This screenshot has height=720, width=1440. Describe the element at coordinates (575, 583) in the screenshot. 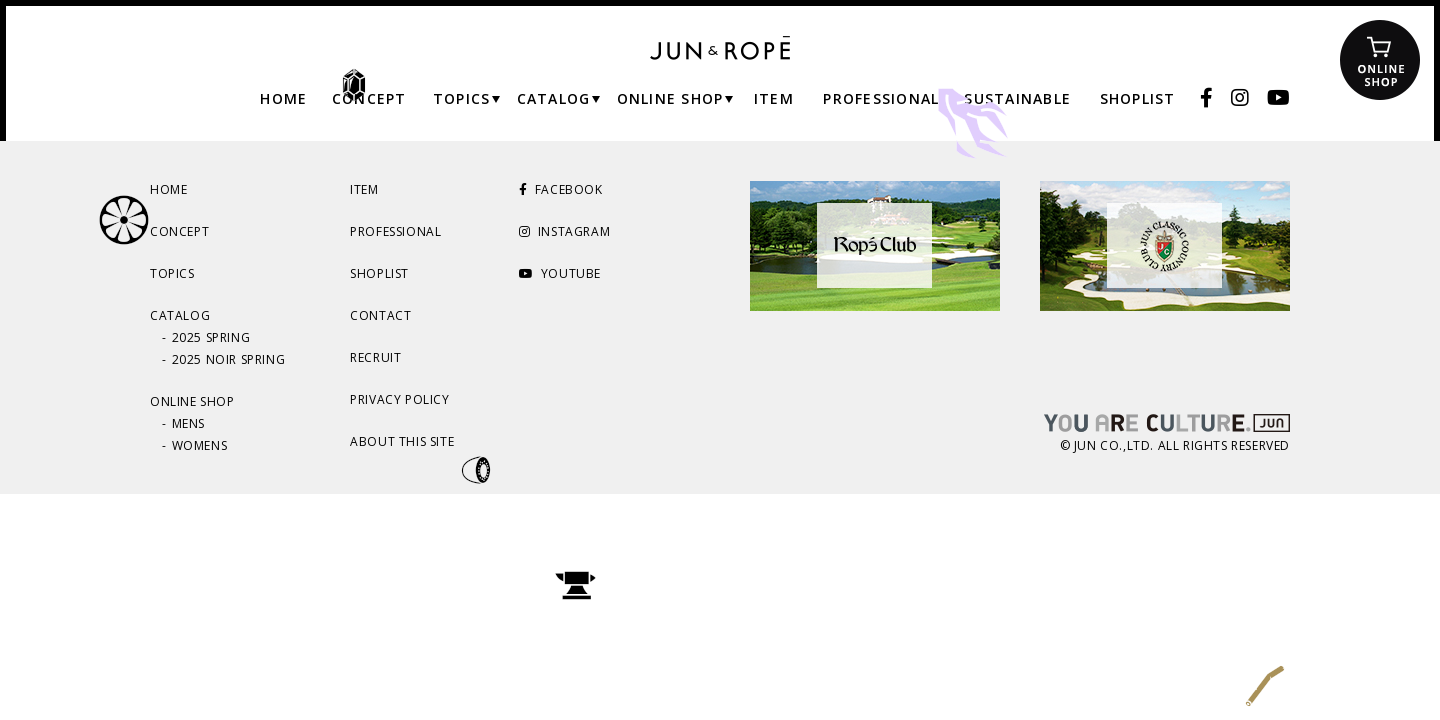

I see `access crafting or blacksmith features` at that location.